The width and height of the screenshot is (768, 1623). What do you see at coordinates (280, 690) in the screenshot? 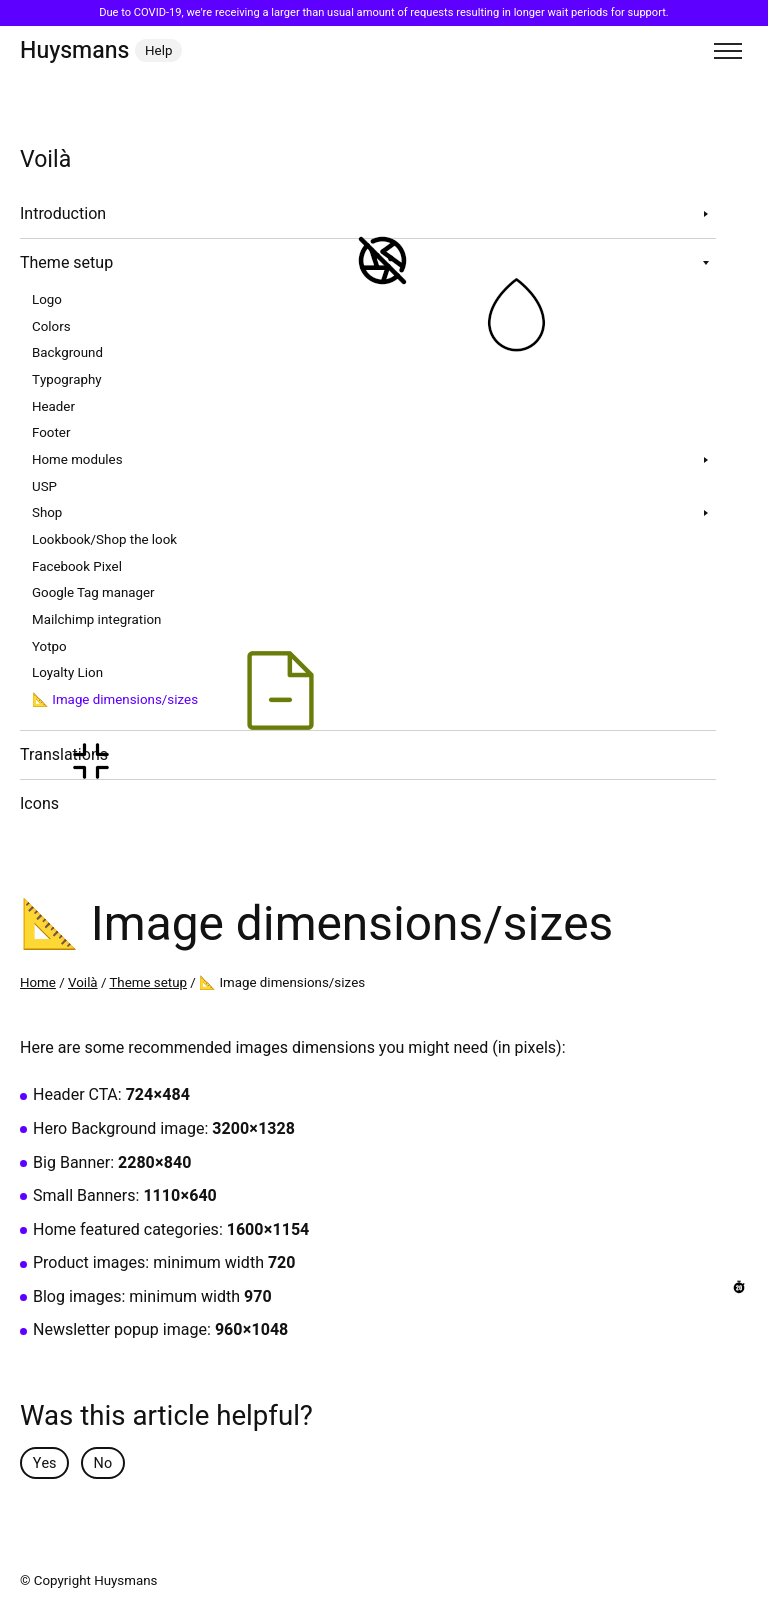
I see `remove a file or document` at bounding box center [280, 690].